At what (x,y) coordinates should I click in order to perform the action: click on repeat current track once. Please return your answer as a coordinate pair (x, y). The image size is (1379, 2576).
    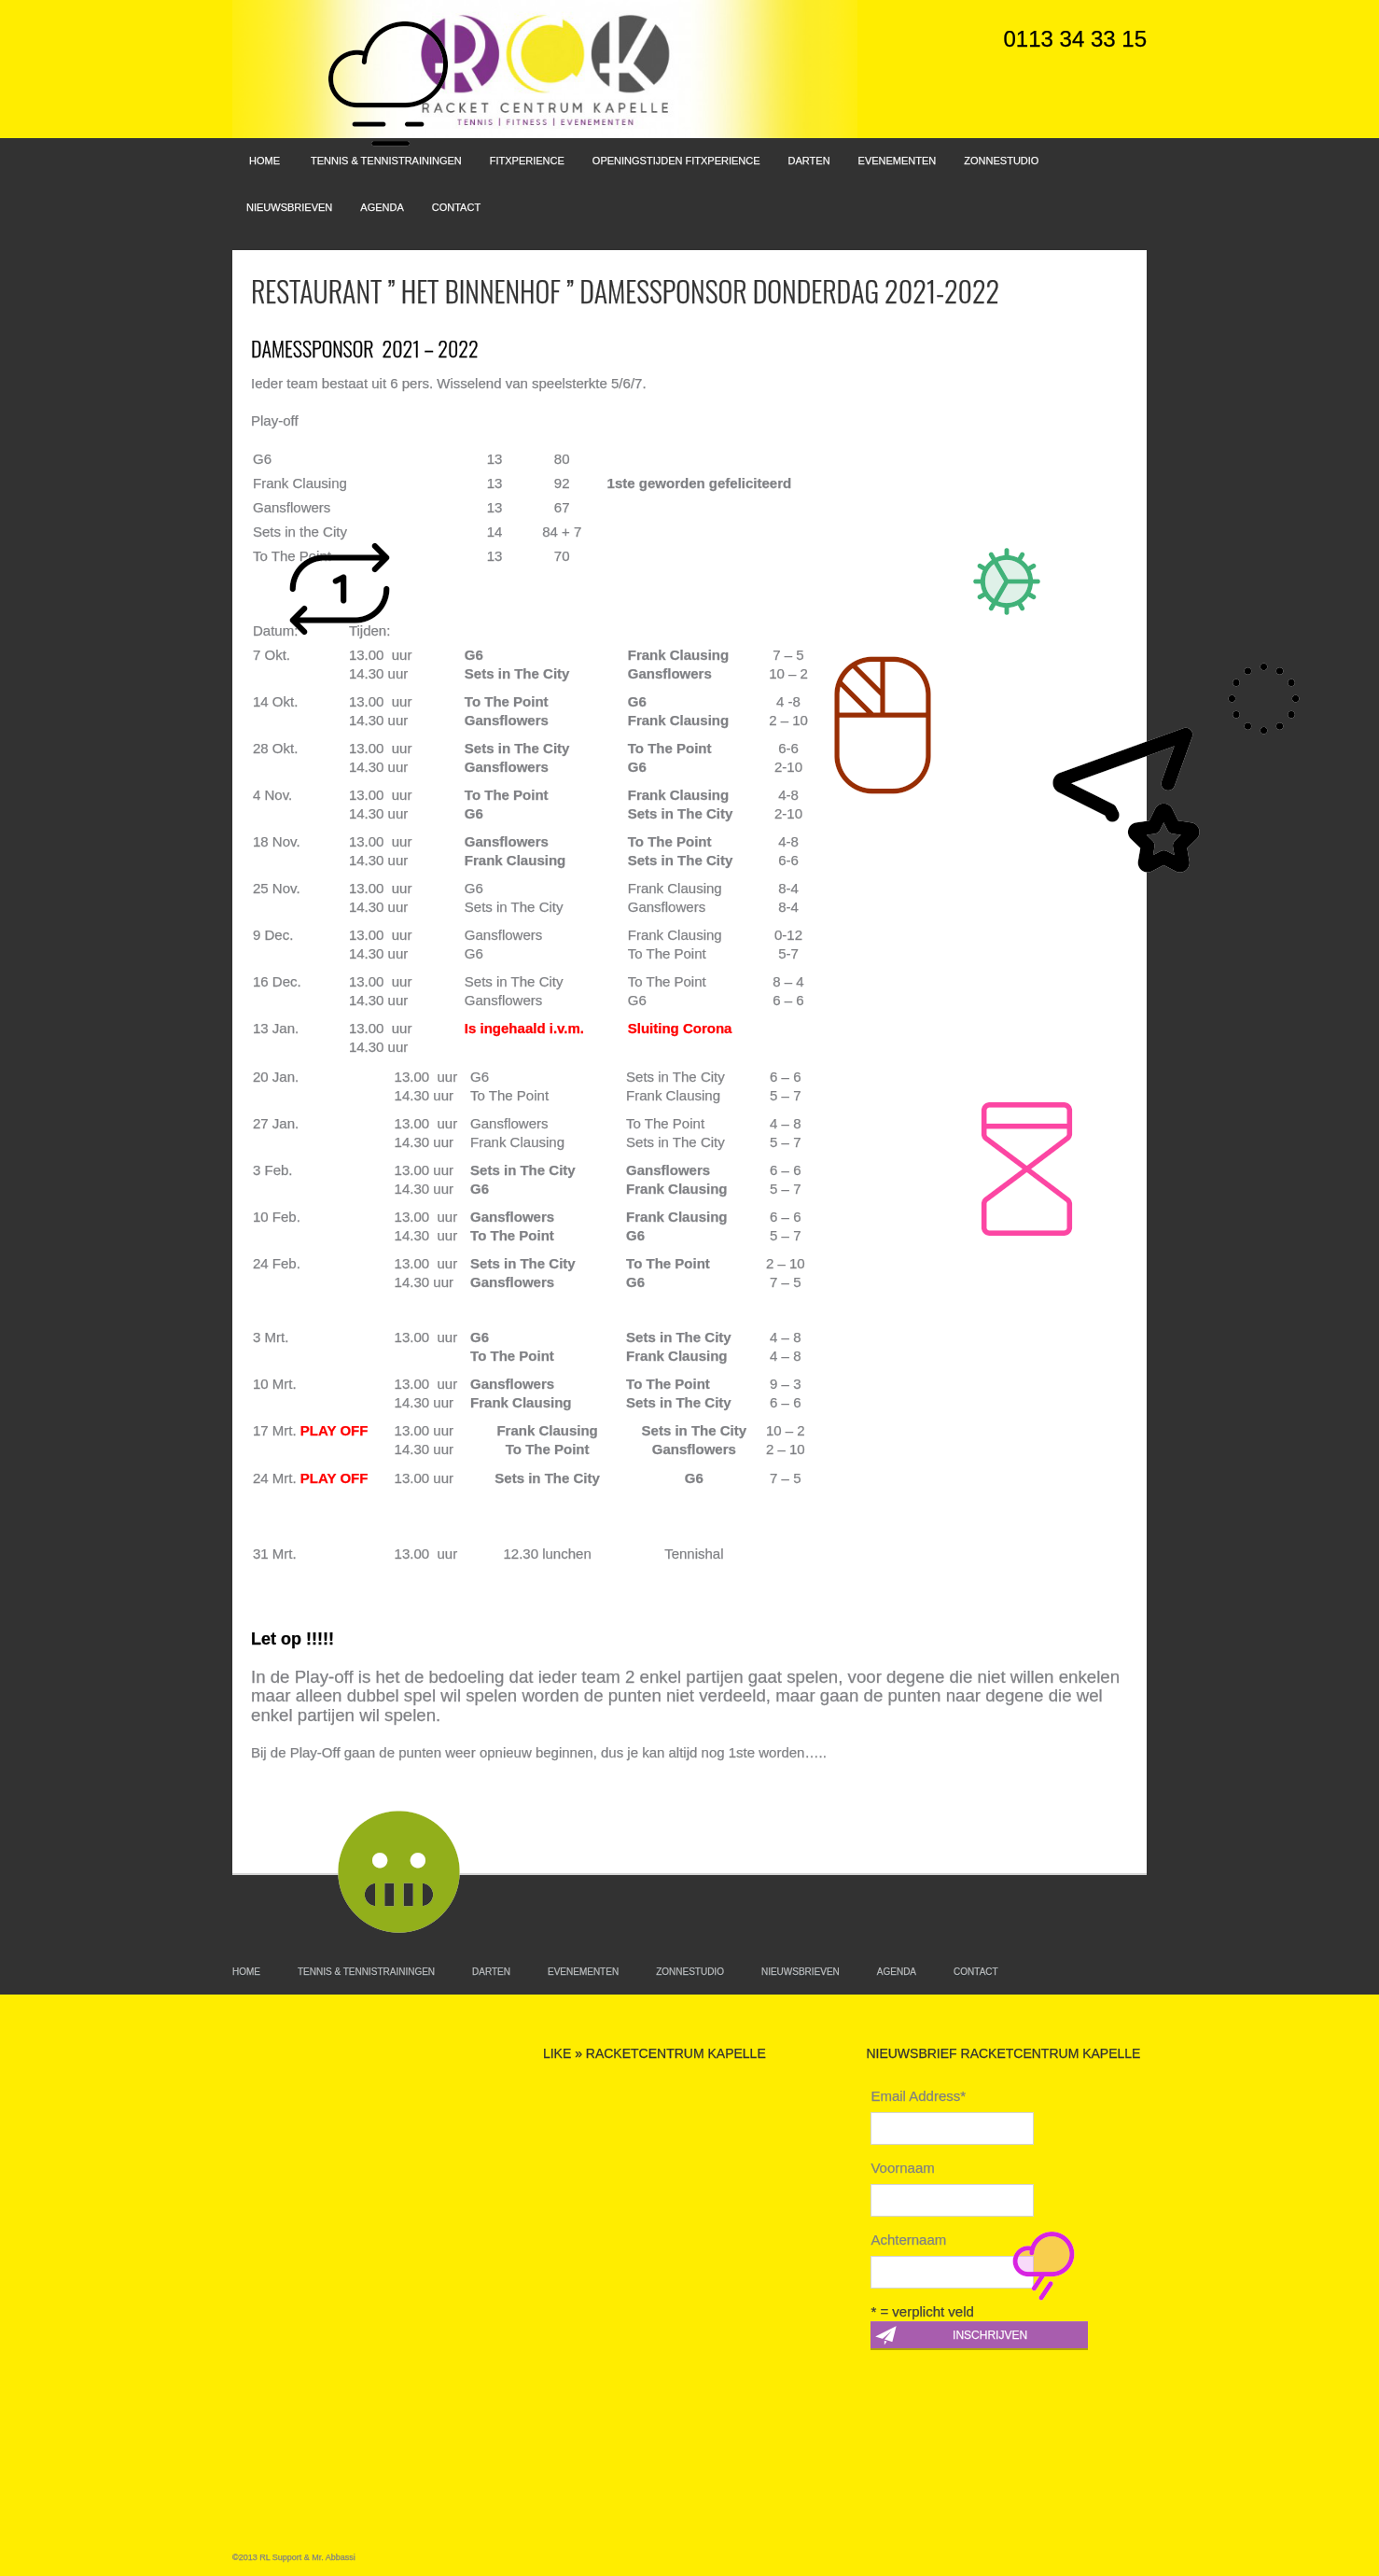
    Looking at the image, I should click on (340, 589).